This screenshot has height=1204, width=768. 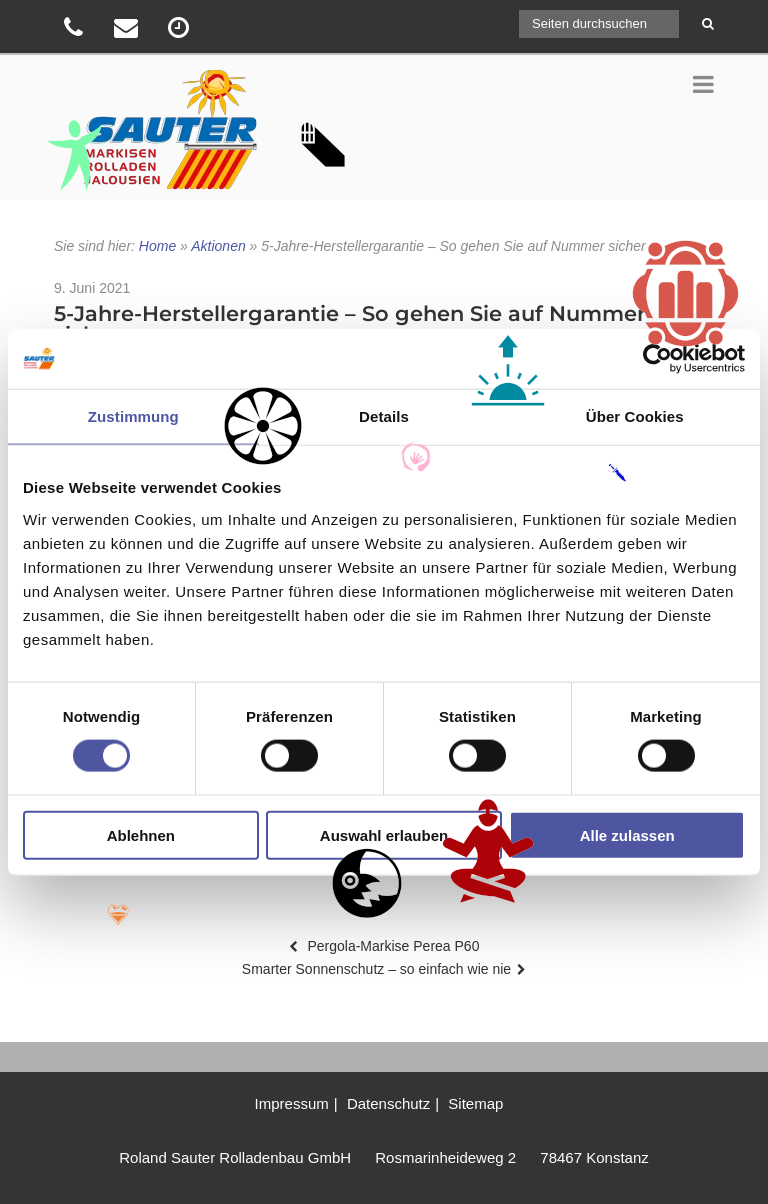 I want to click on activate a magic ability or spell, so click(x=416, y=457).